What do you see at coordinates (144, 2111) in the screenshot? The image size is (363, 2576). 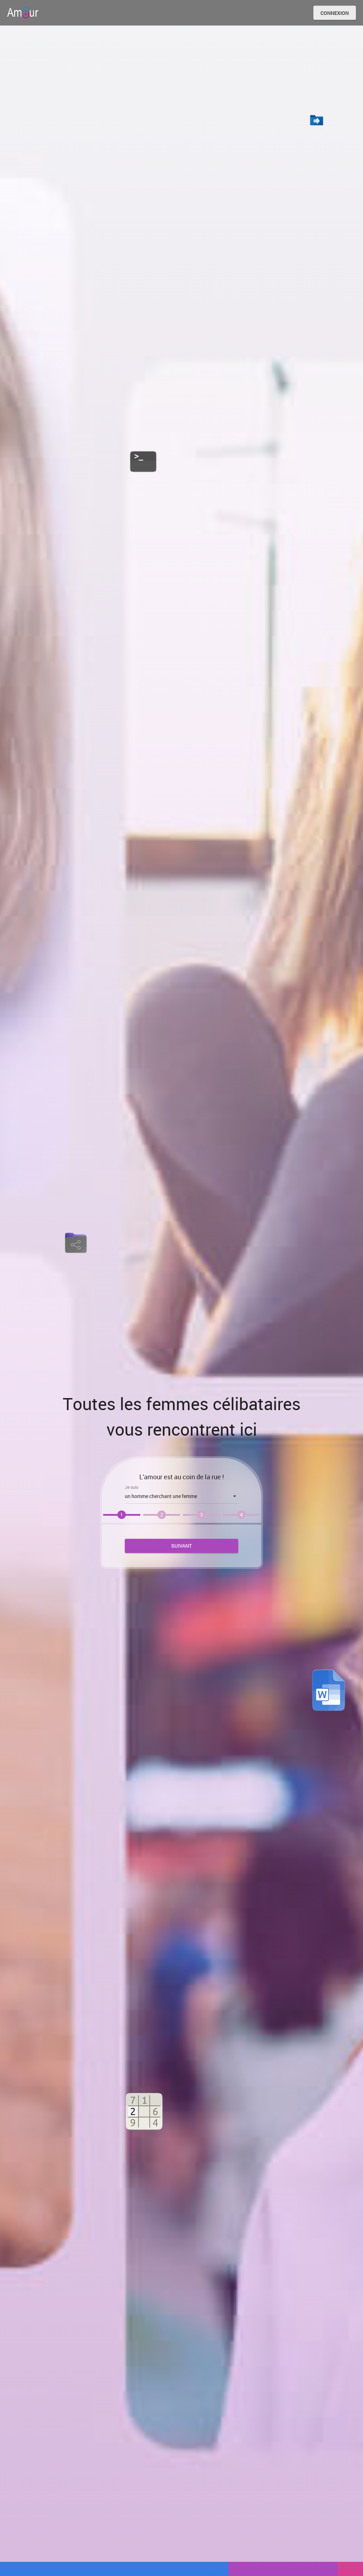 I see `open the sudoku puzzle game` at bounding box center [144, 2111].